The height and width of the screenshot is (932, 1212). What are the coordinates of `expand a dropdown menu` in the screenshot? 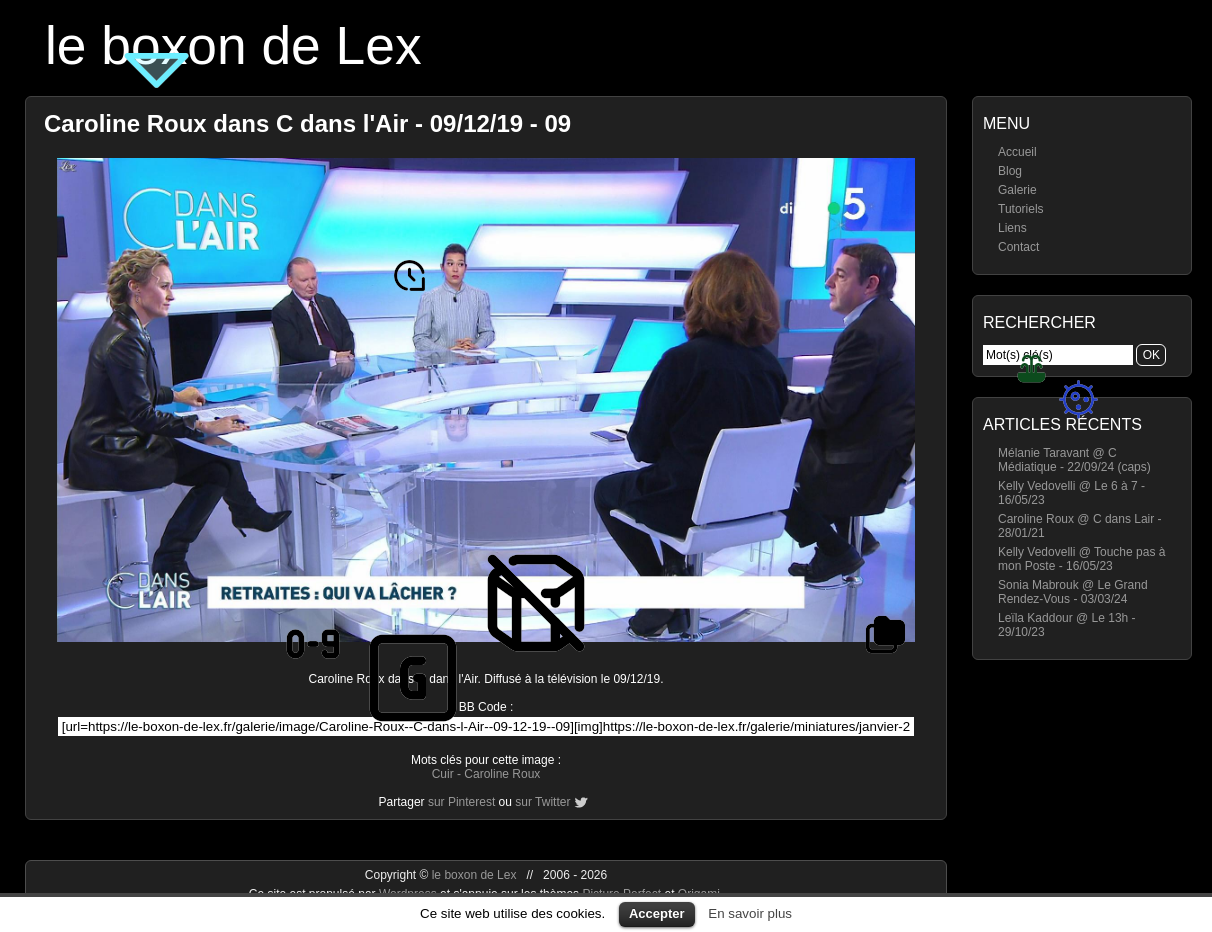 It's located at (156, 67).